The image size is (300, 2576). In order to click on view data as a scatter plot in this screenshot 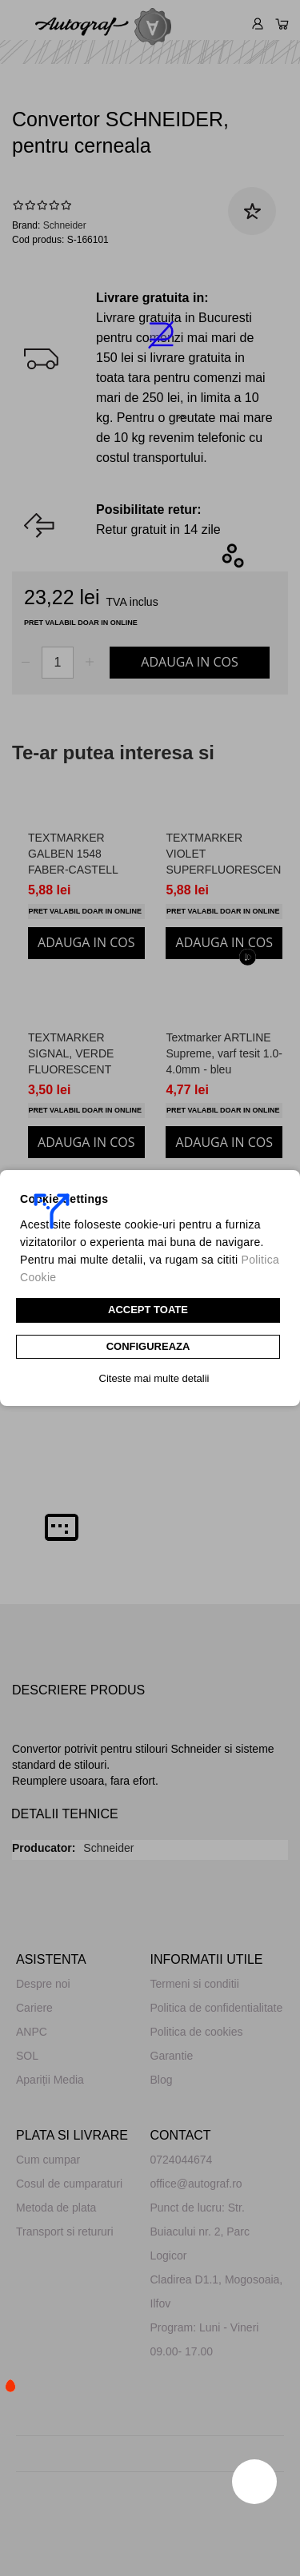, I will do `click(233, 555)`.